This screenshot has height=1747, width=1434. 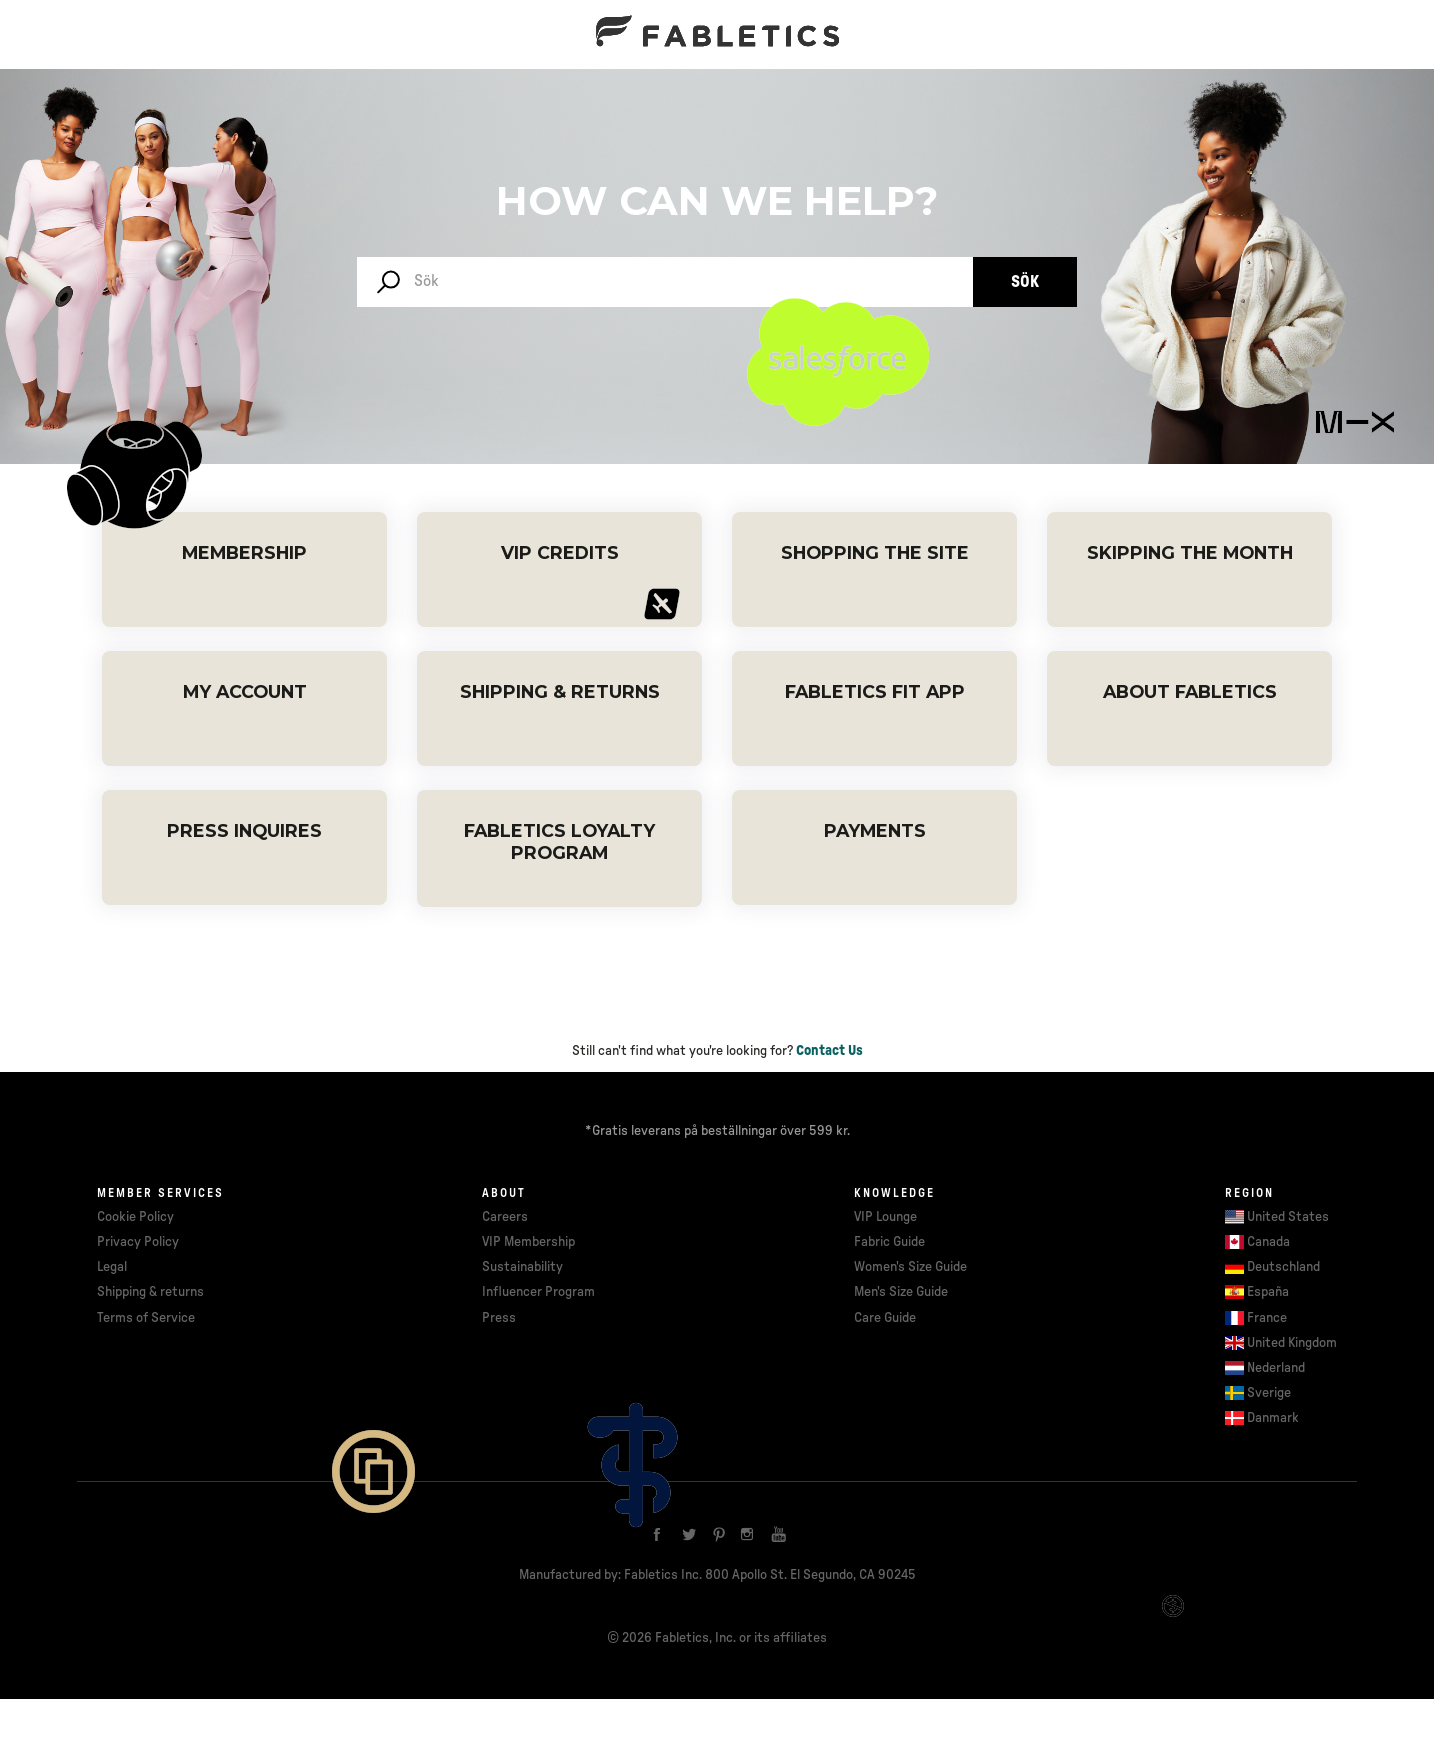 I want to click on open OpenSCAD application, so click(x=134, y=474).